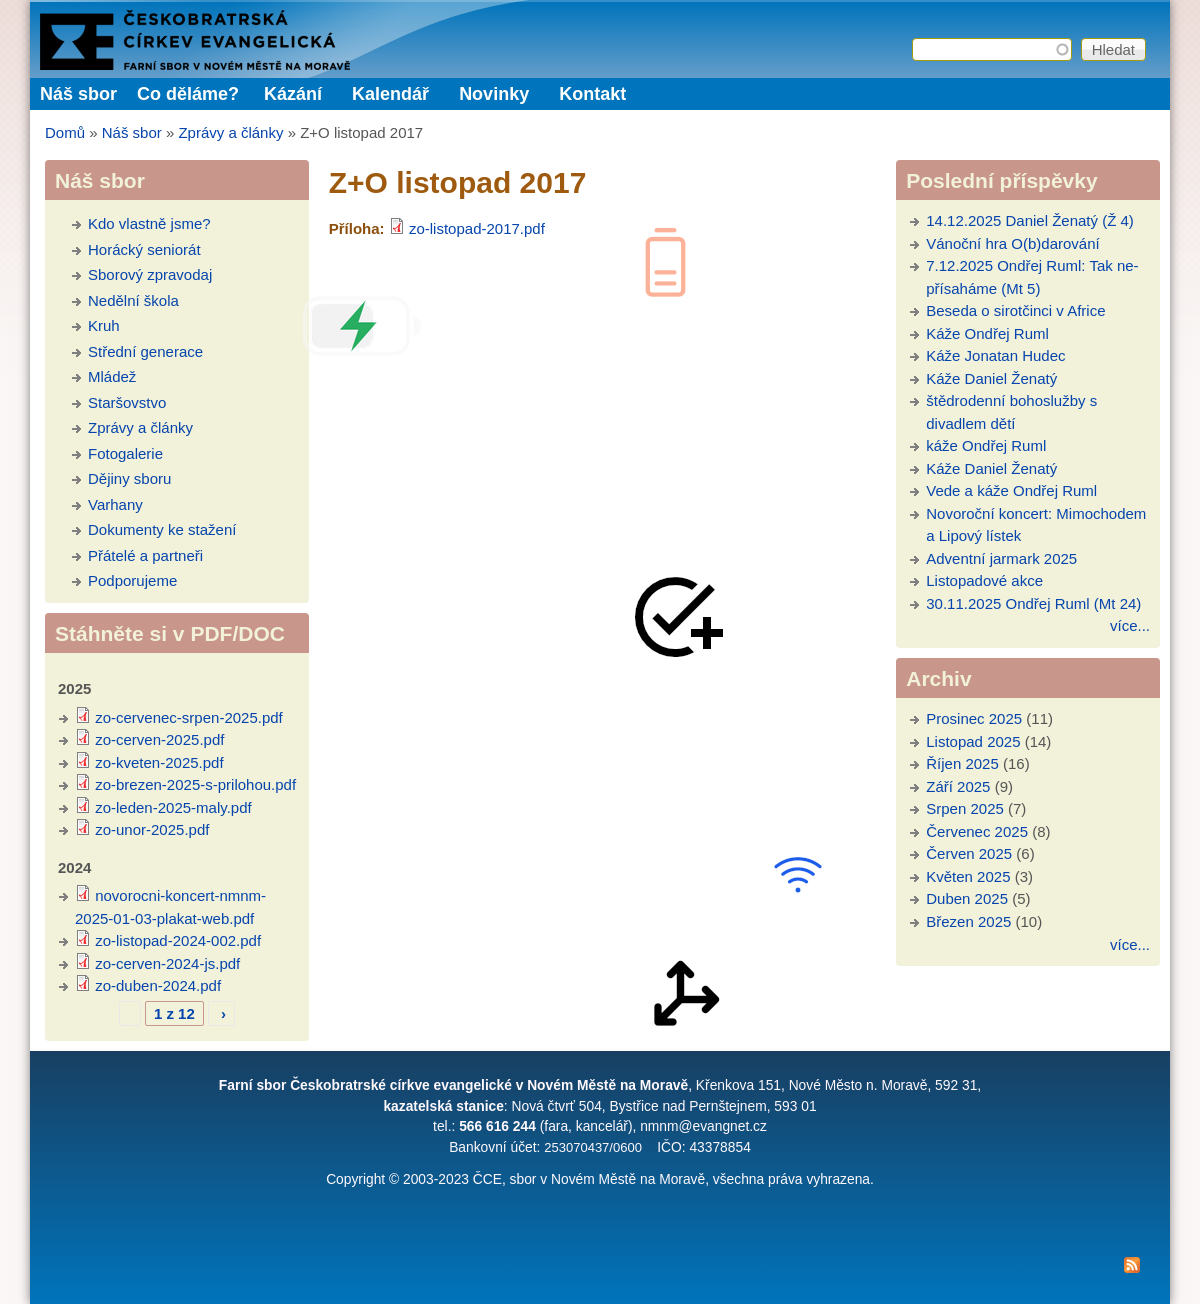  Describe the element at coordinates (675, 617) in the screenshot. I see `add a new task to your list` at that location.